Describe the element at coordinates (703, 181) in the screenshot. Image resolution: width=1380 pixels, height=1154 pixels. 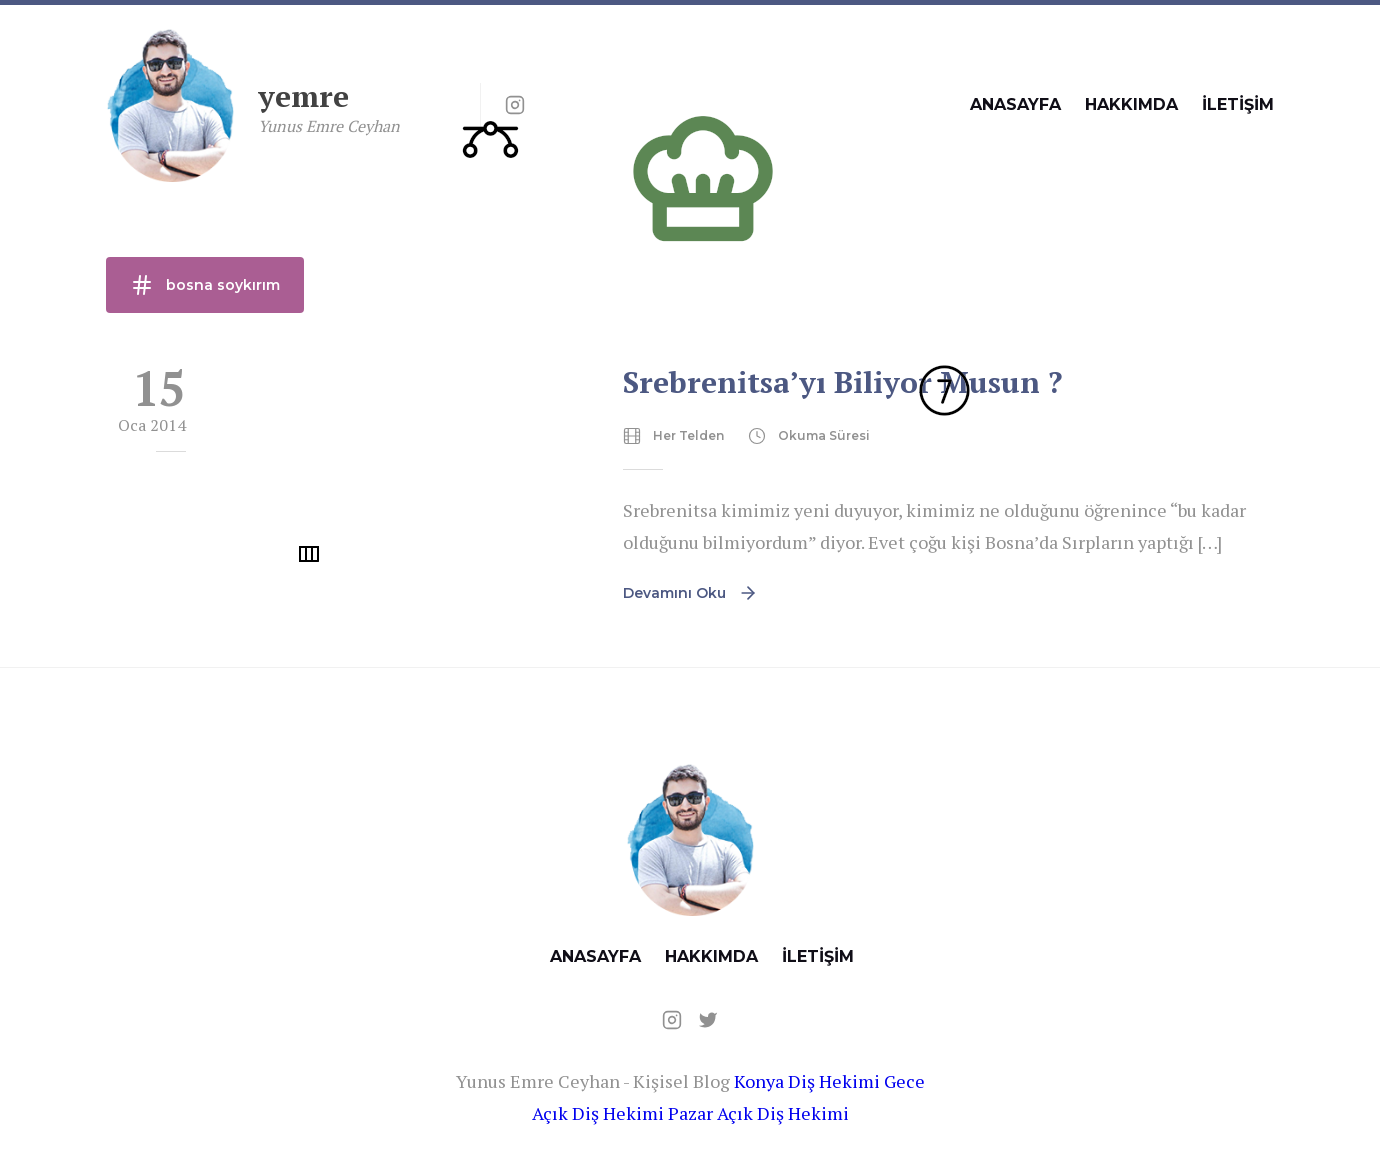
I see `access cooking or recipe features` at that location.